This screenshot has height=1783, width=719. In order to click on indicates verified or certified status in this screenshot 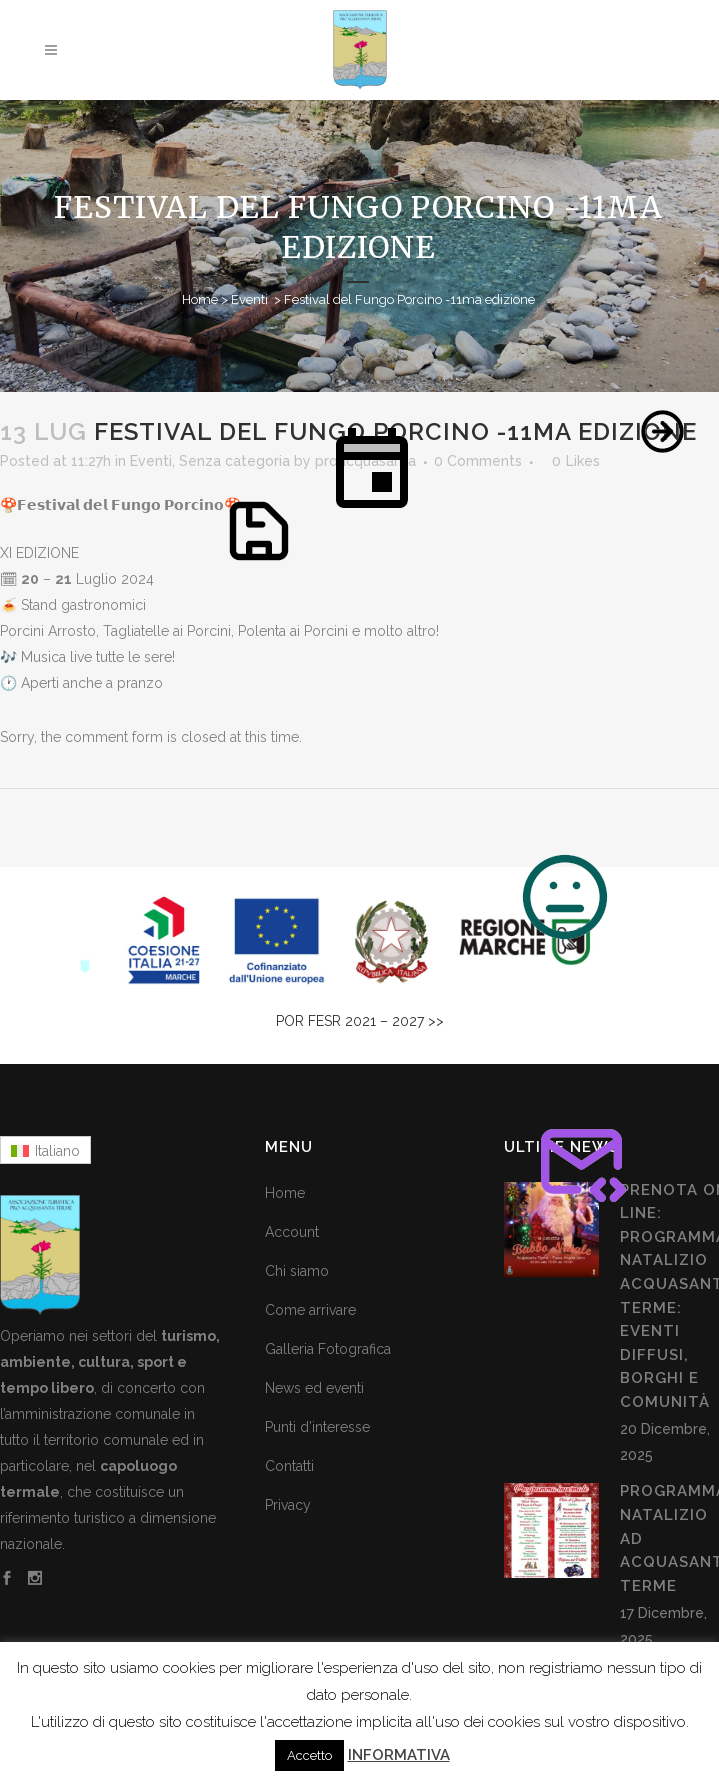, I will do `click(85, 966)`.